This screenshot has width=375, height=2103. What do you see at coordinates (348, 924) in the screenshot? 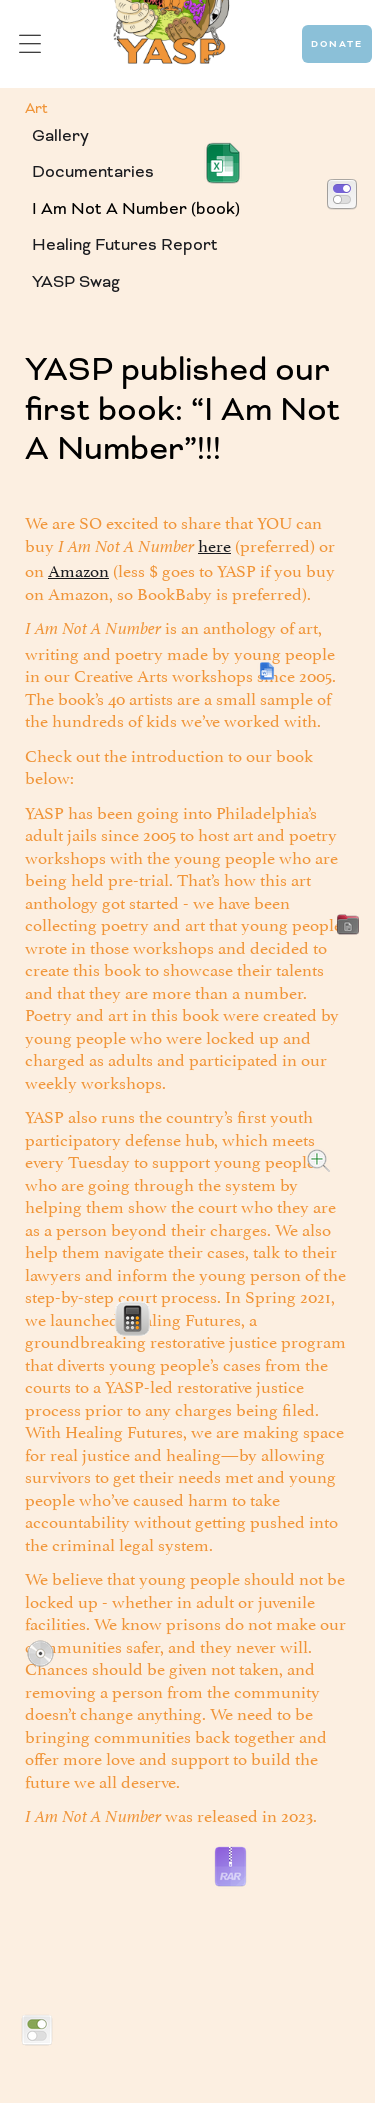
I see `open your documents folder` at bounding box center [348, 924].